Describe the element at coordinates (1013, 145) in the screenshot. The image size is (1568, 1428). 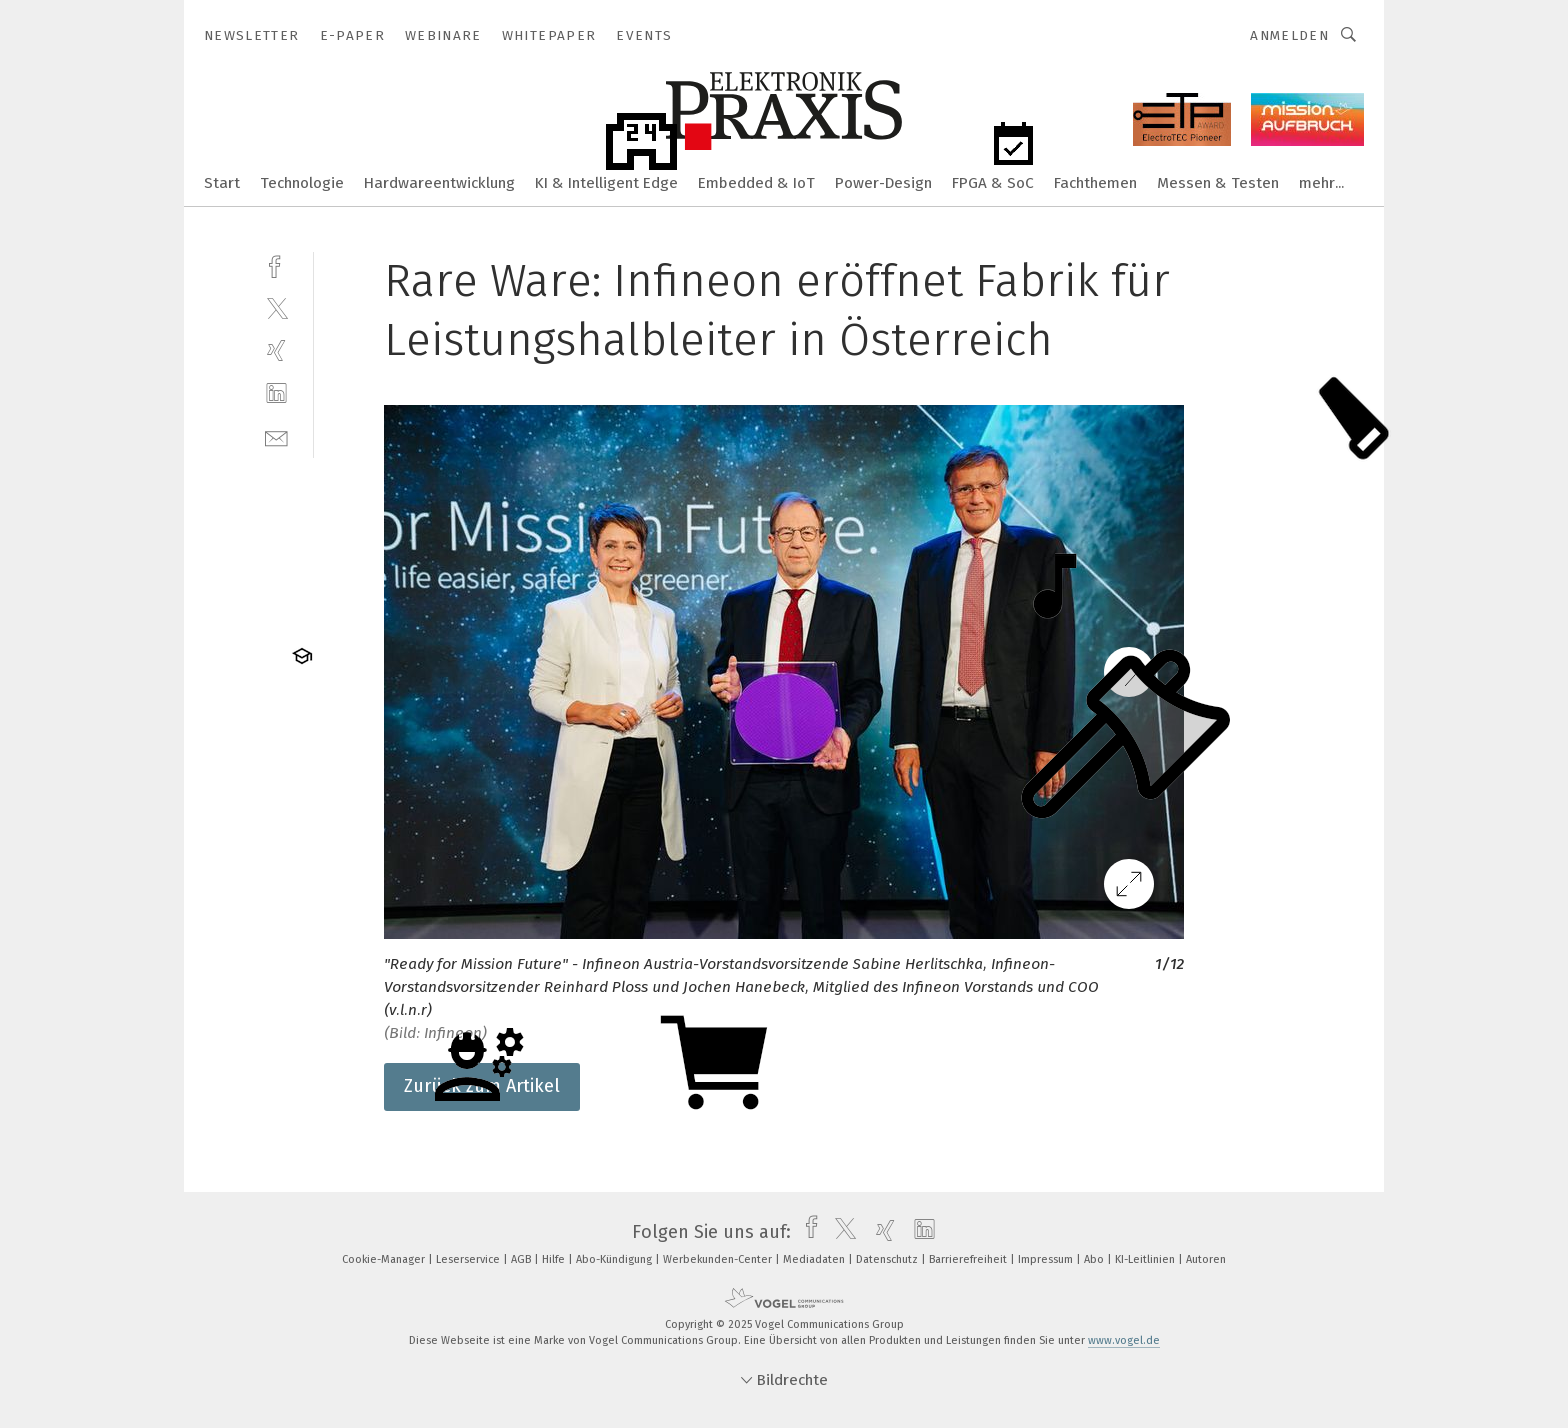
I see `event confirmed or available` at that location.